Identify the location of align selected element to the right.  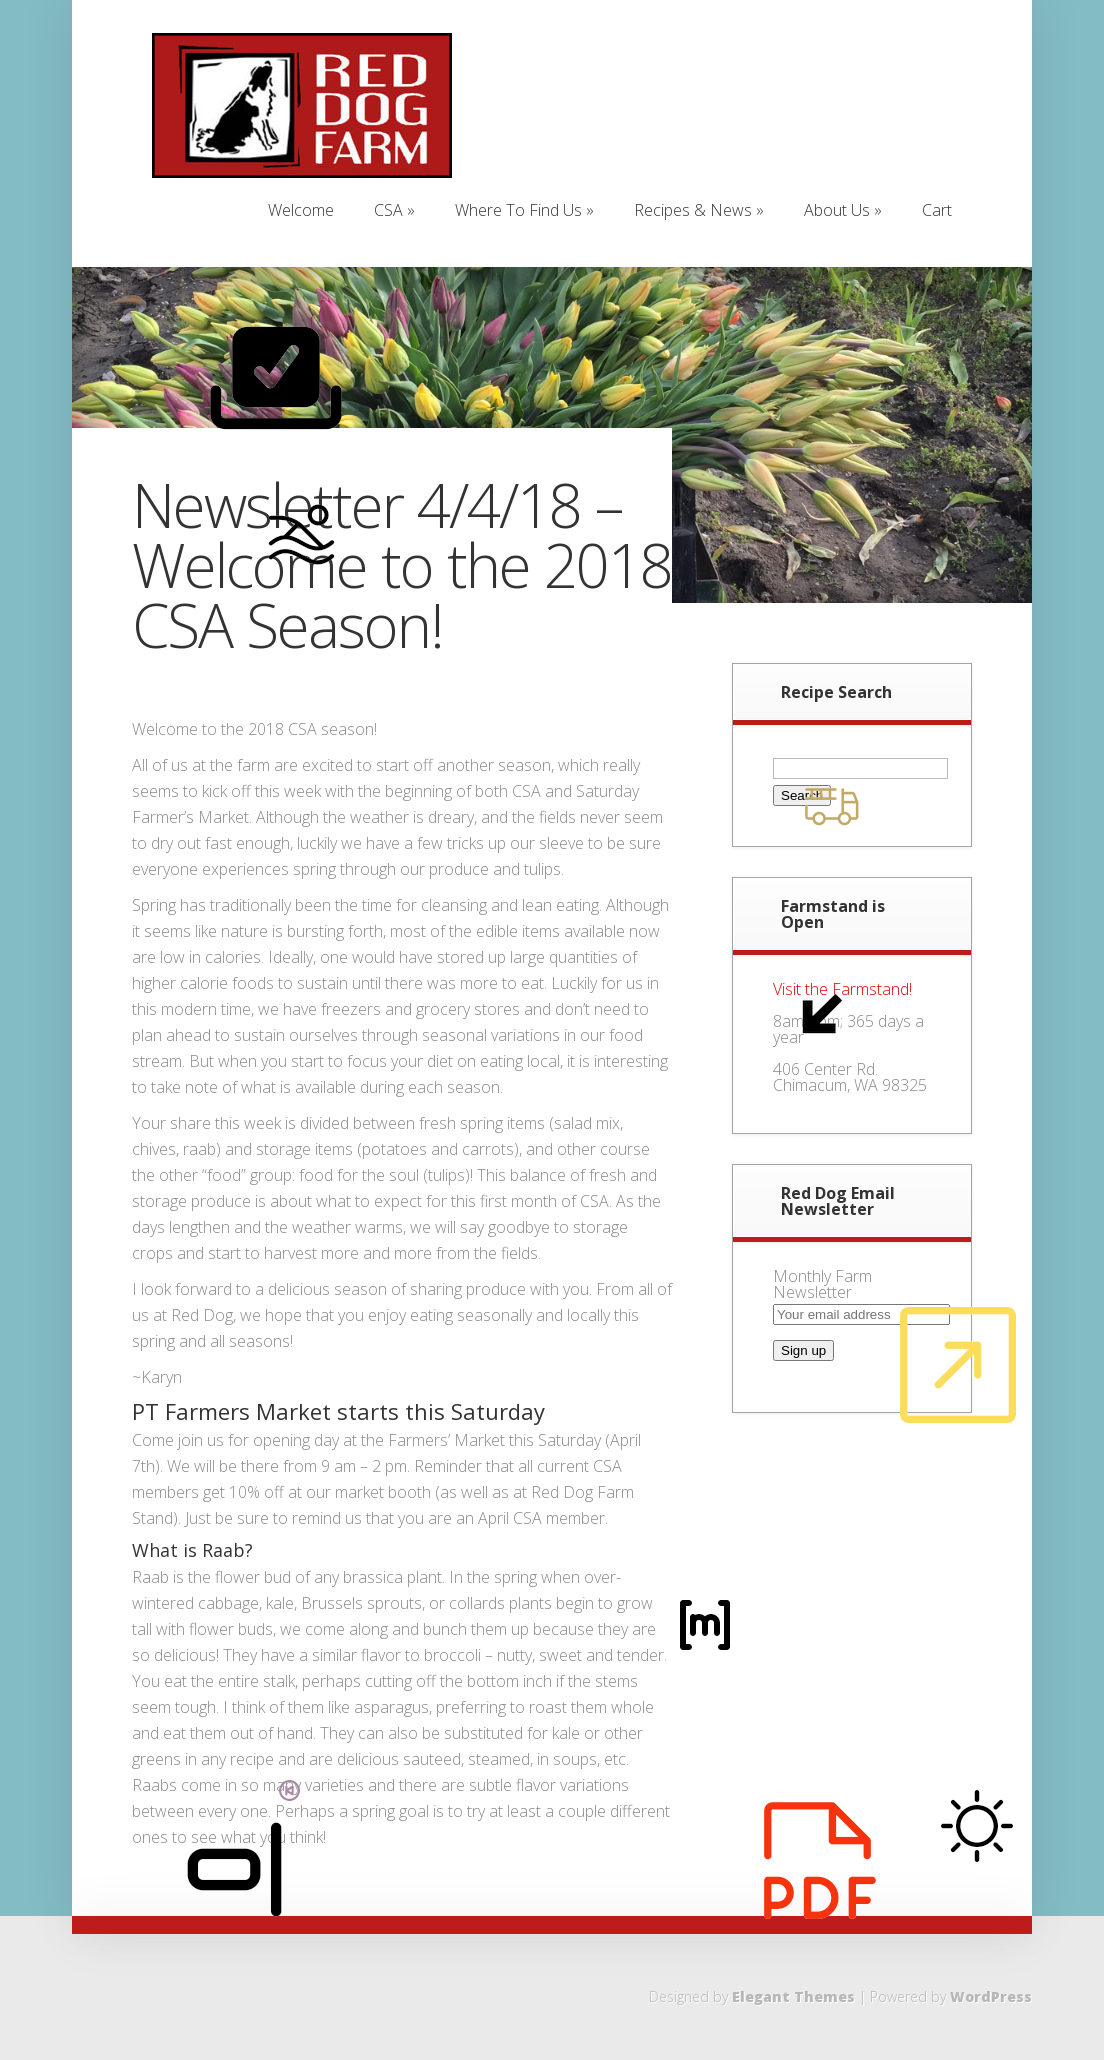
(234, 1869).